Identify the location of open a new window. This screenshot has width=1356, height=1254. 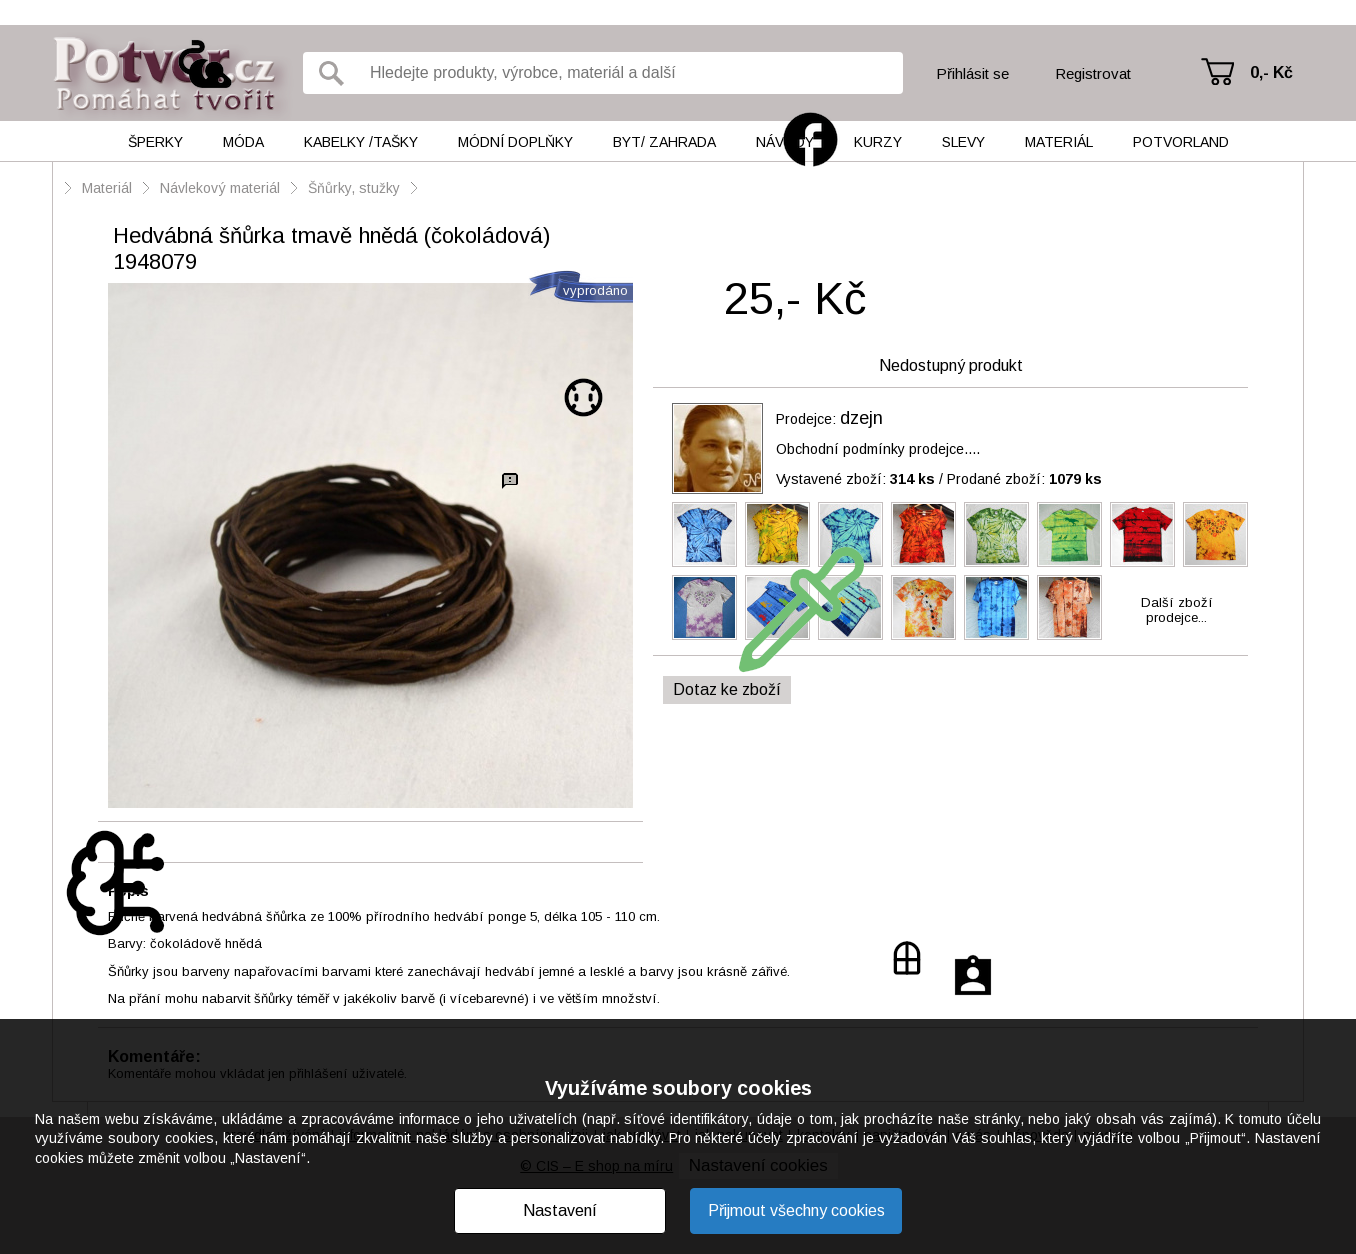
(907, 958).